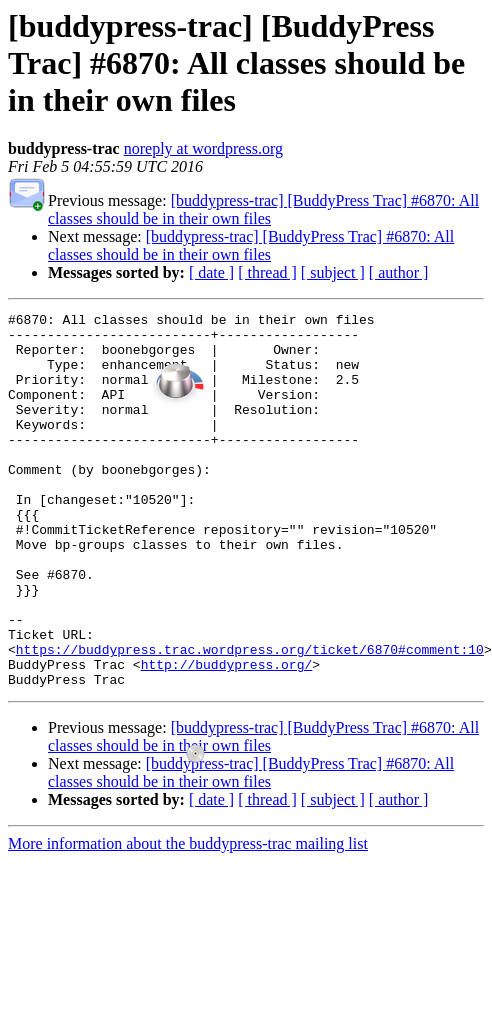 The height and width of the screenshot is (1027, 492). What do you see at coordinates (27, 193) in the screenshot?
I see `compose a new email message` at bounding box center [27, 193].